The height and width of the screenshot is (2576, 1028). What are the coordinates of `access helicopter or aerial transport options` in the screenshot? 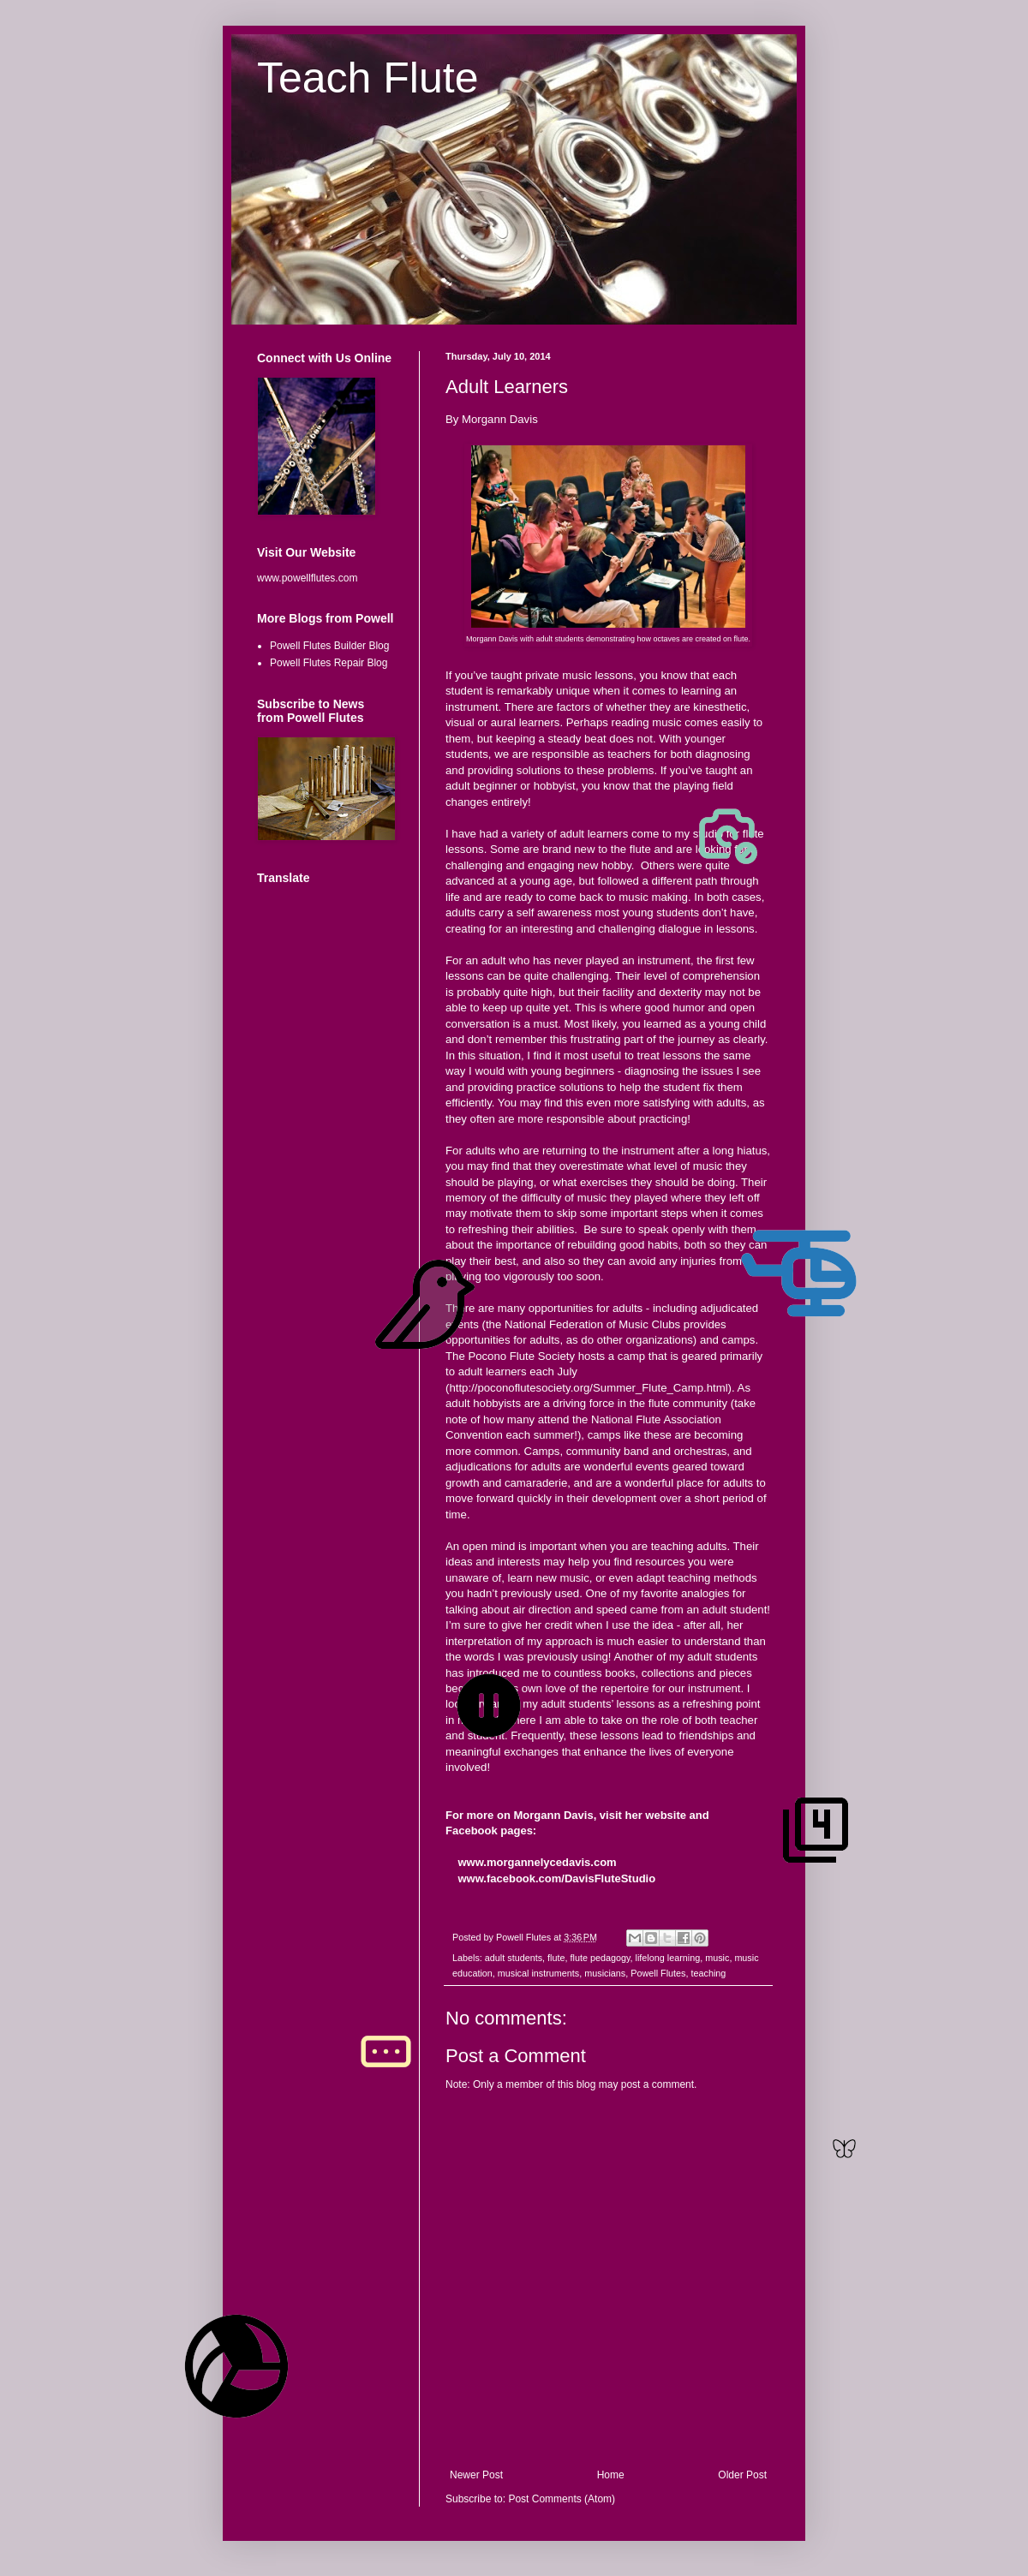 It's located at (798, 1270).